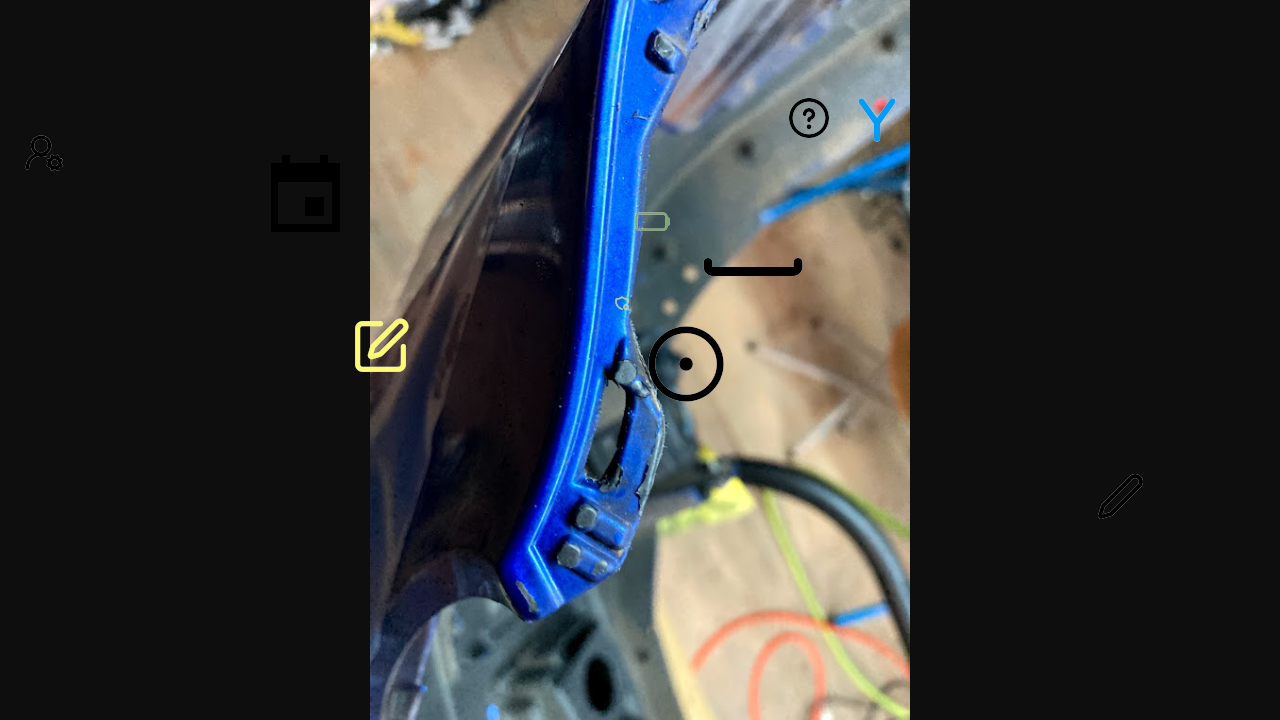 The height and width of the screenshot is (720, 1280). I want to click on access help or support information, so click(809, 118).